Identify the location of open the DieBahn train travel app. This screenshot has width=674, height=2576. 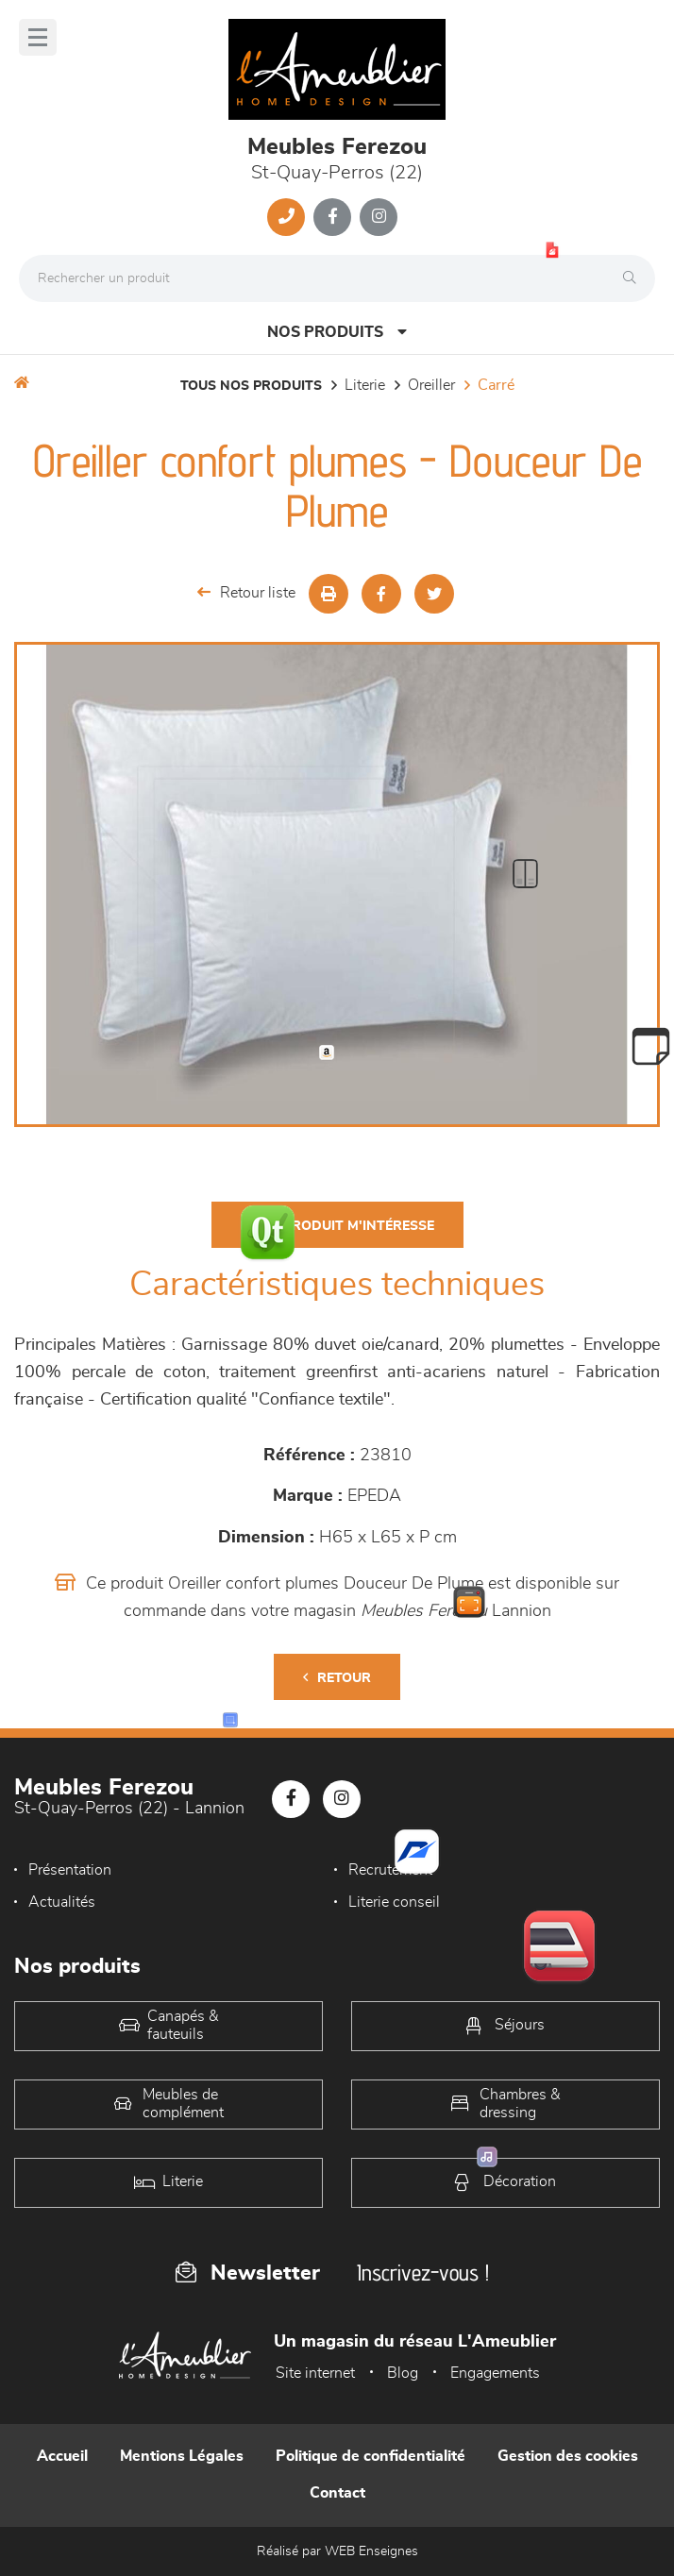
(559, 1945).